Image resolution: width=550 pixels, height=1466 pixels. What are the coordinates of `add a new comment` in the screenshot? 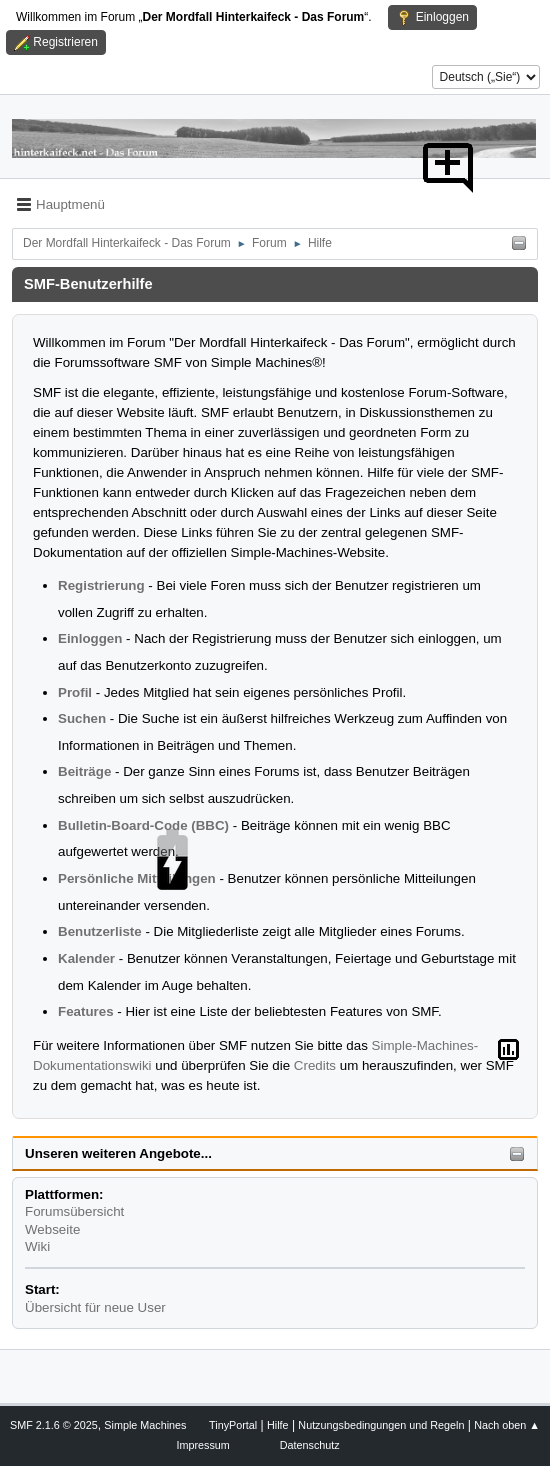 It's located at (448, 168).